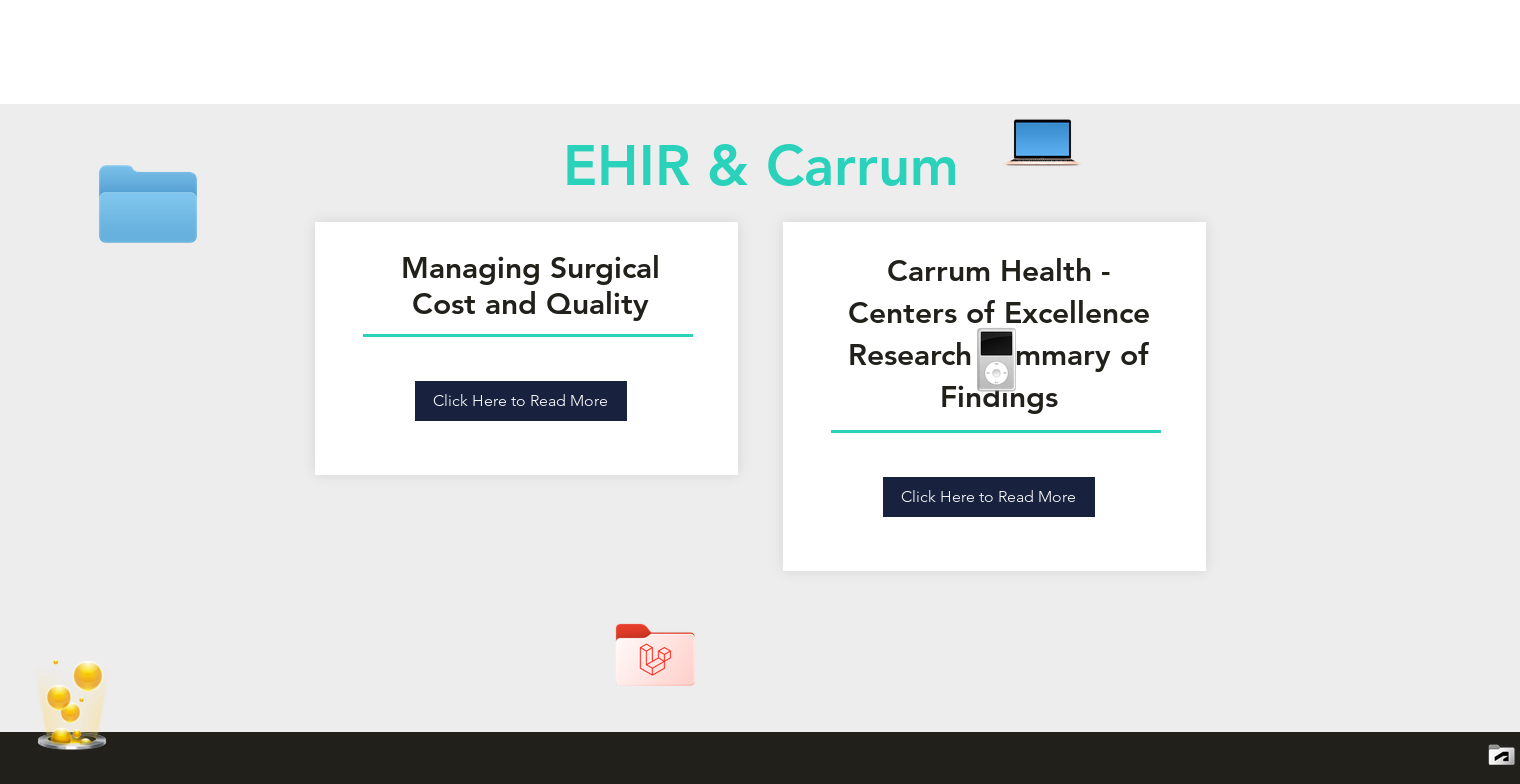 Image resolution: width=1520 pixels, height=784 pixels. I want to click on open folder to view contents, so click(148, 204).